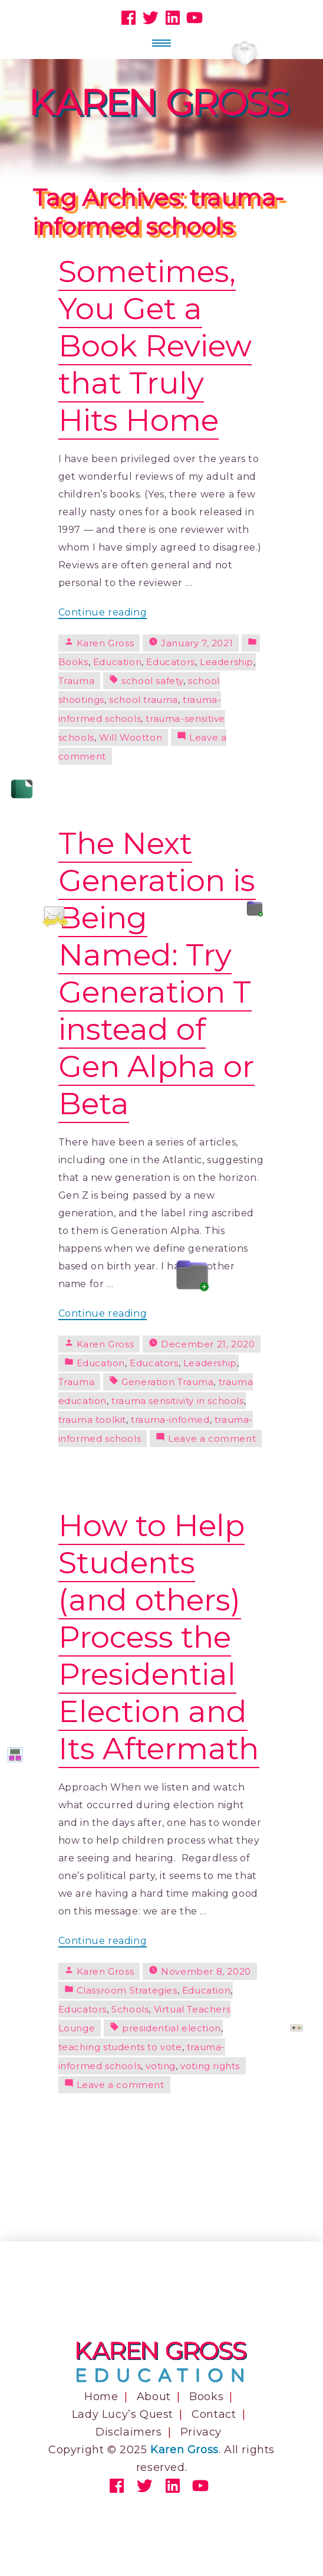 The height and width of the screenshot is (2576, 323). Describe the element at coordinates (55, 915) in the screenshot. I see `reply to all recipients of an email` at that location.